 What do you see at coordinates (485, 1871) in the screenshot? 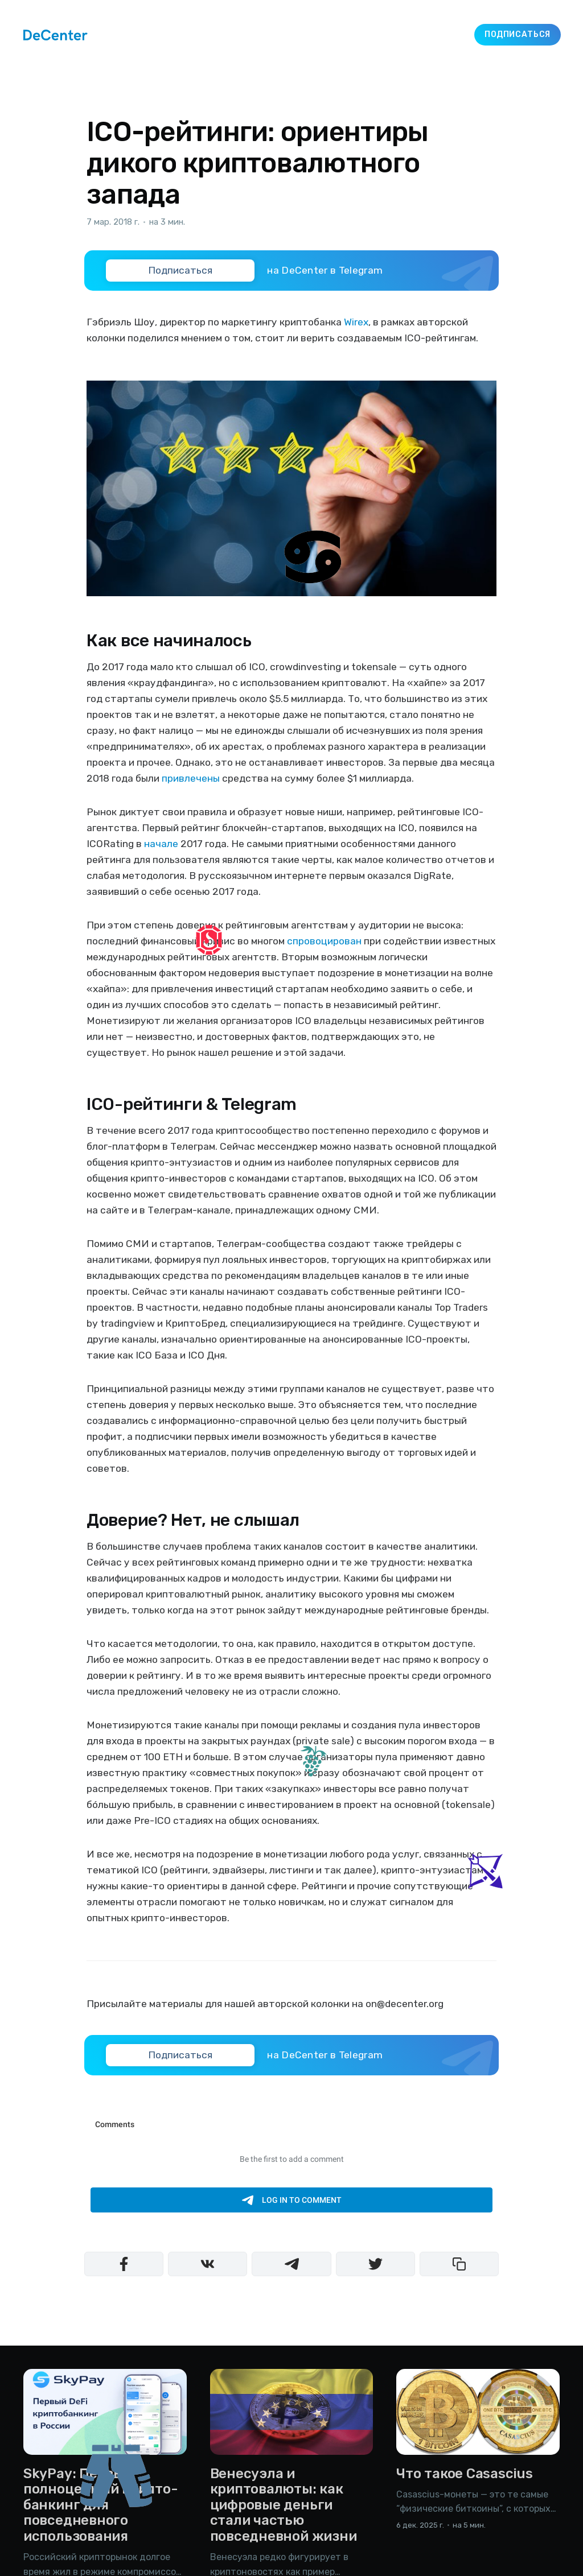
I see `equip ranged weapon` at bounding box center [485, 1871].